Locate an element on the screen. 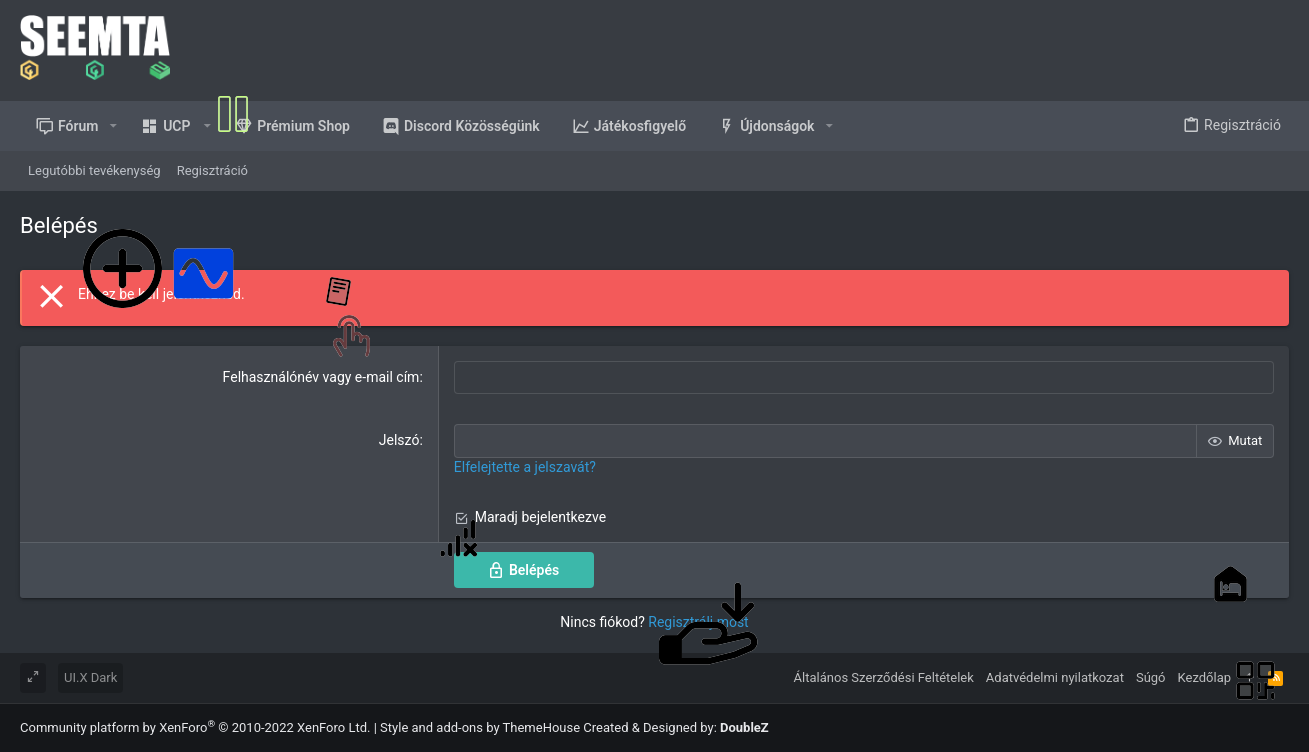 This screenshot has height=752, width=1309. view your resume or CV is located at coordinates (338, 291).